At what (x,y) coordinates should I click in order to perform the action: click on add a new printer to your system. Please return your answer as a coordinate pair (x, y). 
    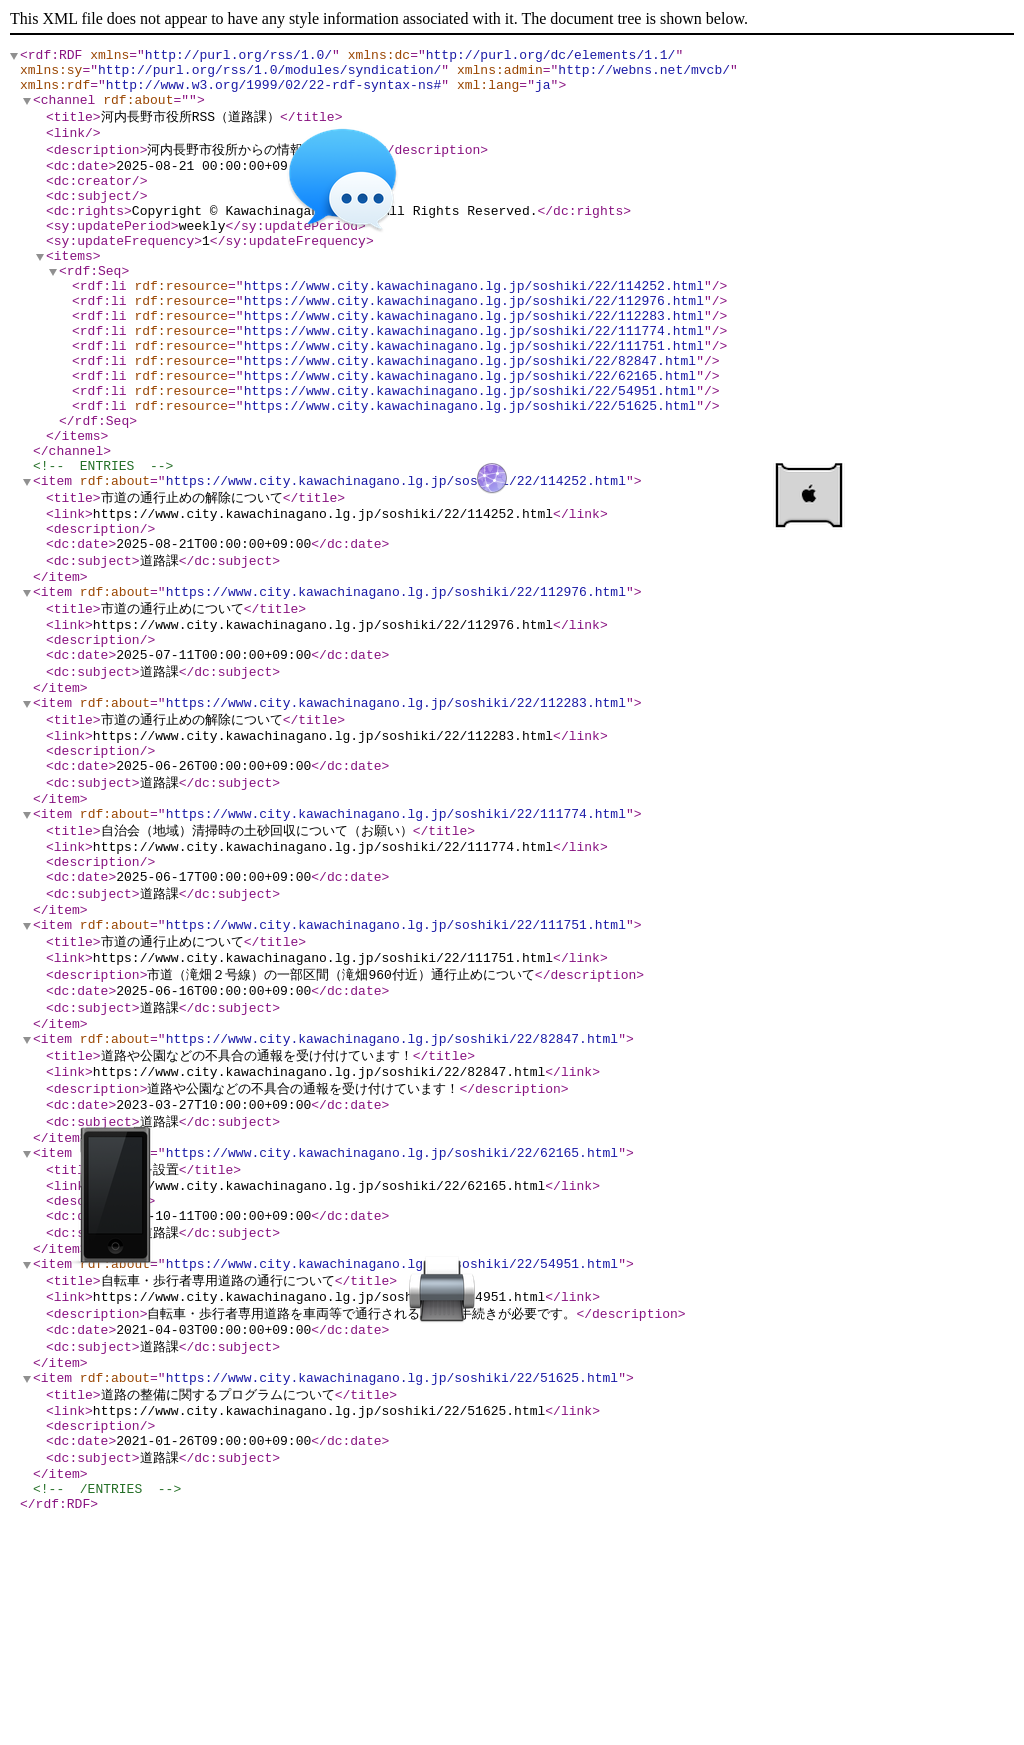
    Looking at the image, I should click on (442, 1289).